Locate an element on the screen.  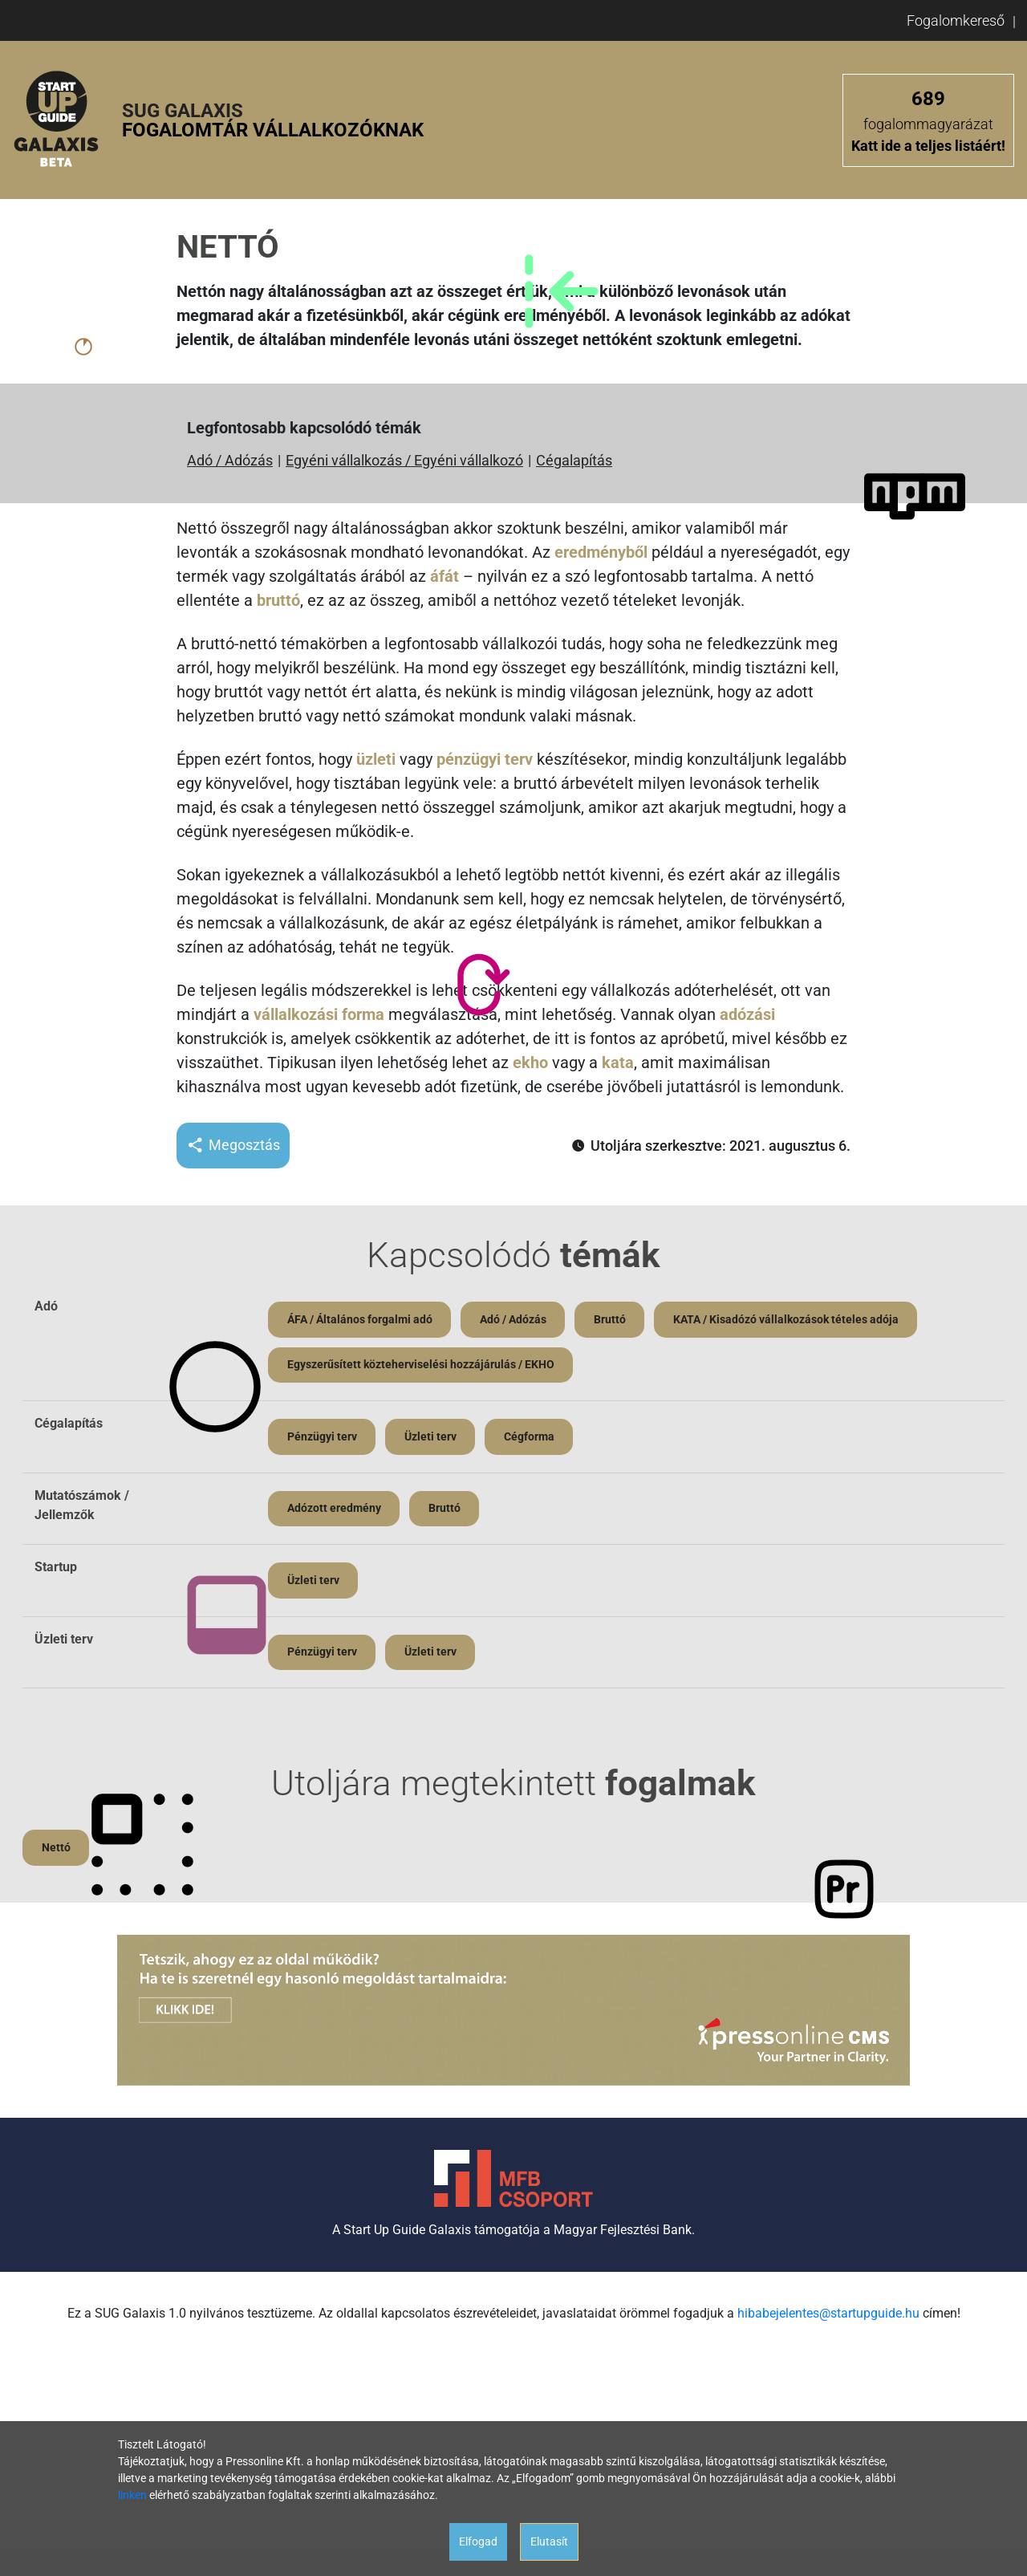
align content to top-left corner is located at coordinates (142, 1844).